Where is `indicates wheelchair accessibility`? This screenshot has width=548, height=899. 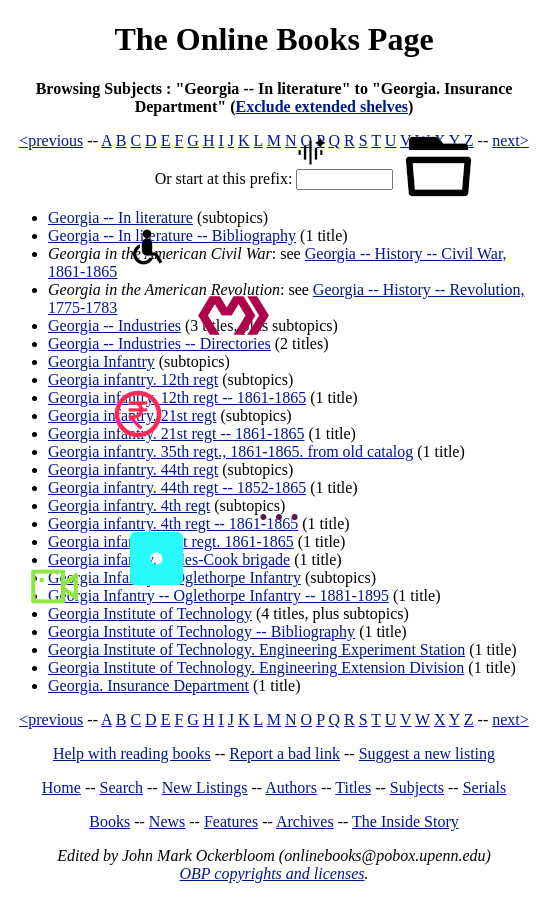
indicates wheelchair accessibility is located at coordinates (147, 247).